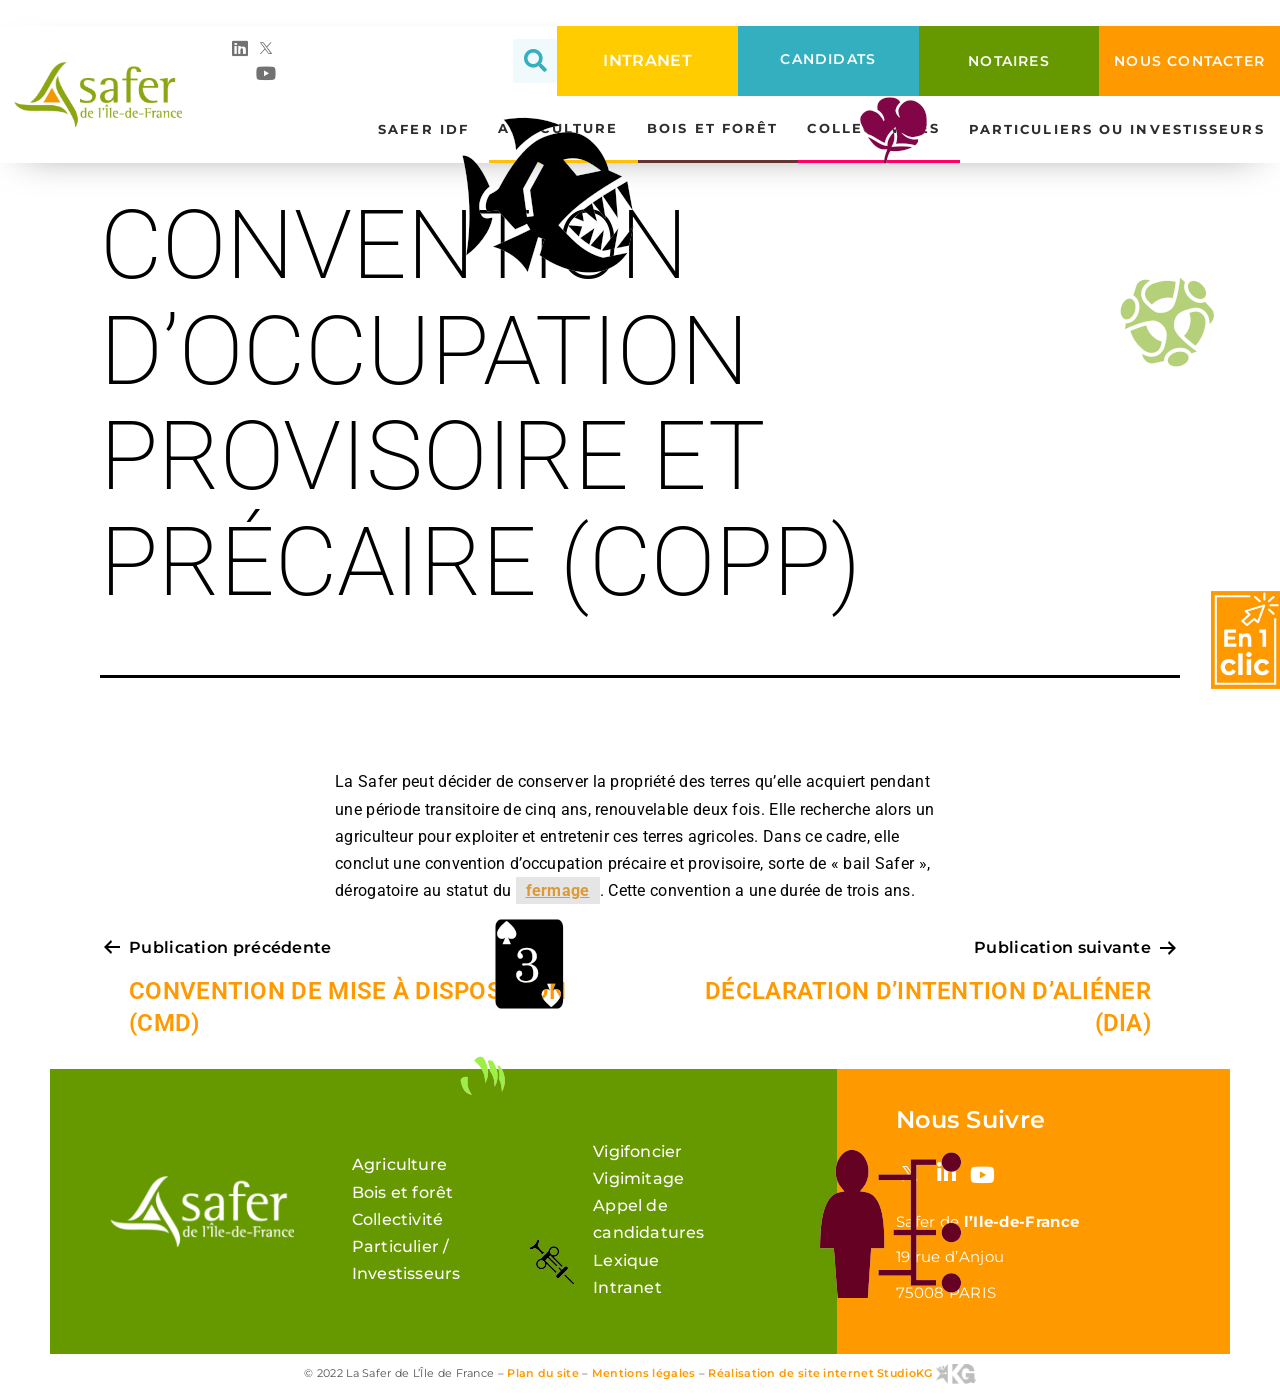 This screenshot has width=1280, height=1400. Describe the element at coordinates (893, 130) in the screenshot. I see `indicates cotton or natural fiber material` at that location.